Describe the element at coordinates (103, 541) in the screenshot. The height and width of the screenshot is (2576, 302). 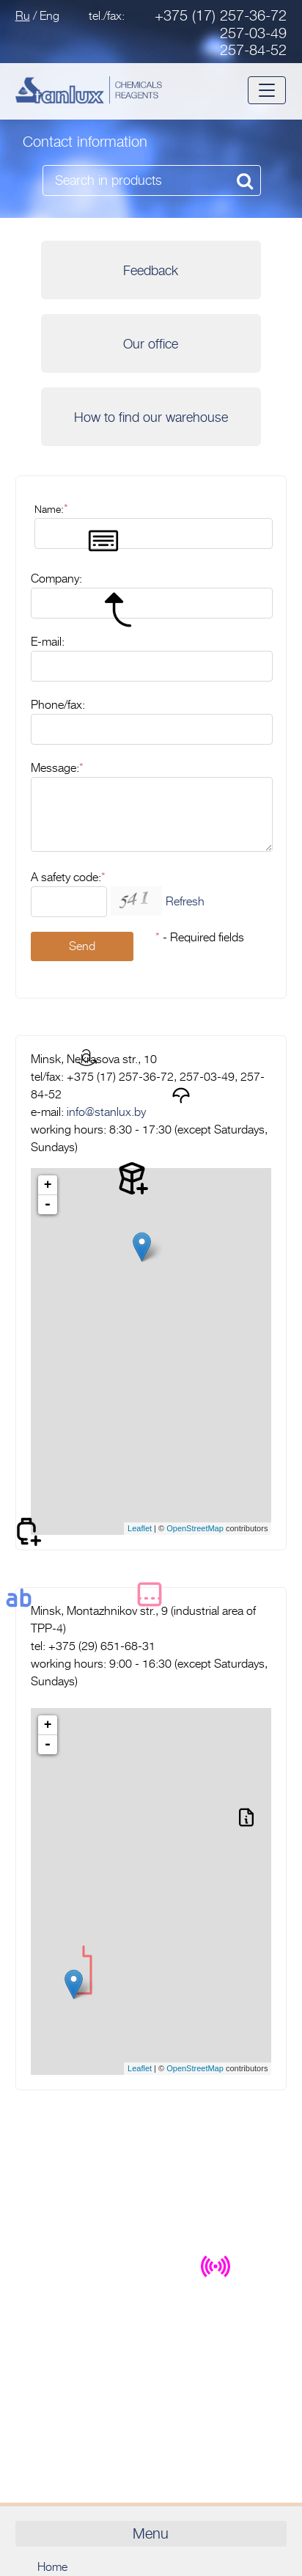
I see `open on-screen keyboard` at that location.